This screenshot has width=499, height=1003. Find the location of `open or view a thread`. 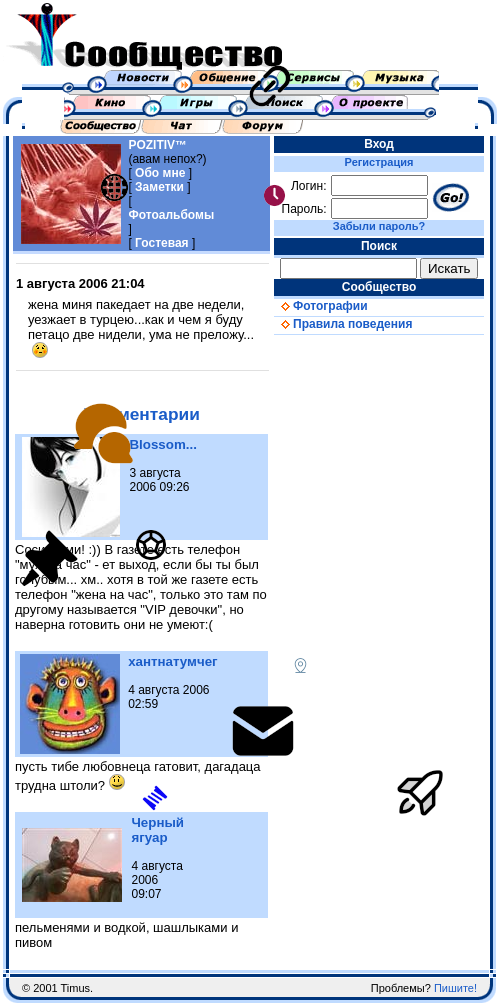

open or view a thread is located at coordinates (155, 798).